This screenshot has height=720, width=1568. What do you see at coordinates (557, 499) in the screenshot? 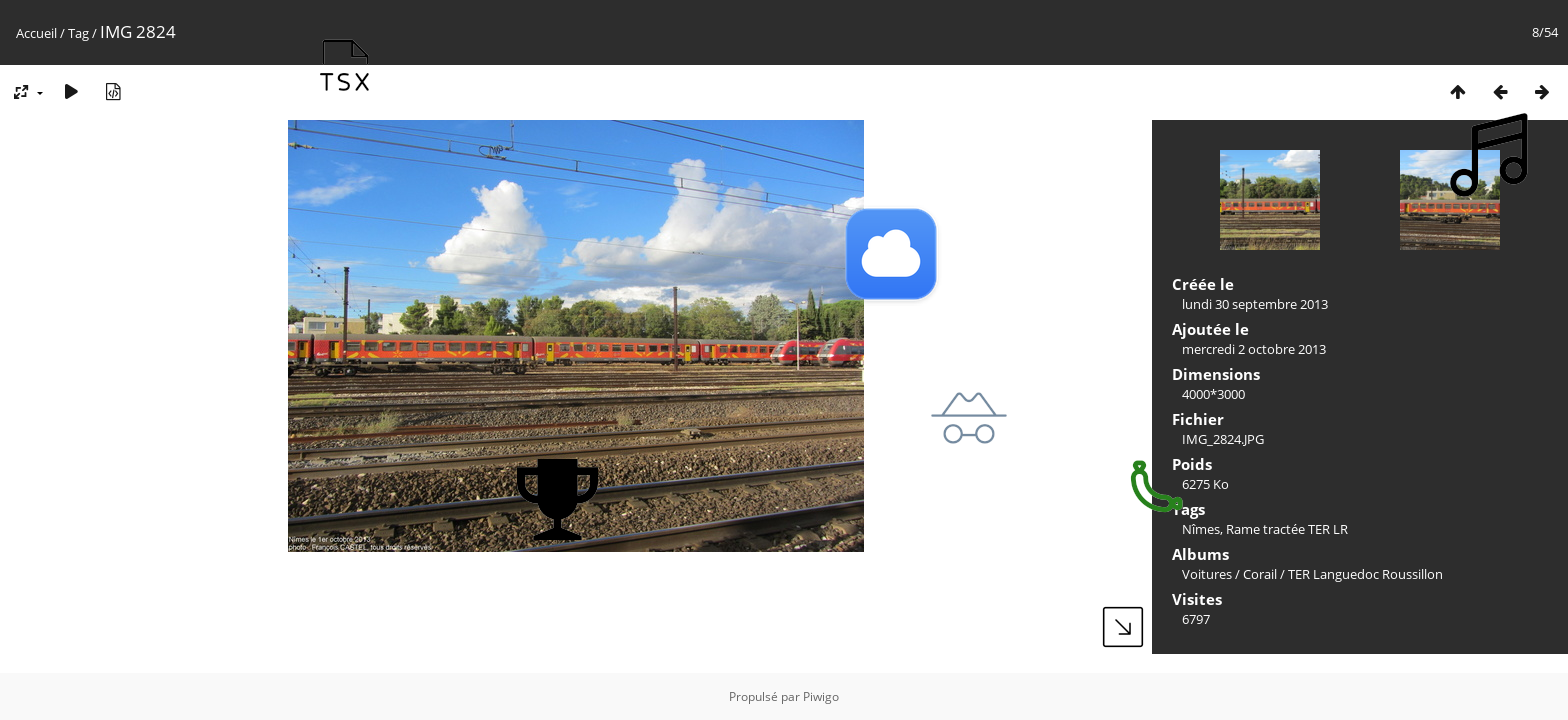
I see `view achievements or awards` at bounding box center [557, 499].